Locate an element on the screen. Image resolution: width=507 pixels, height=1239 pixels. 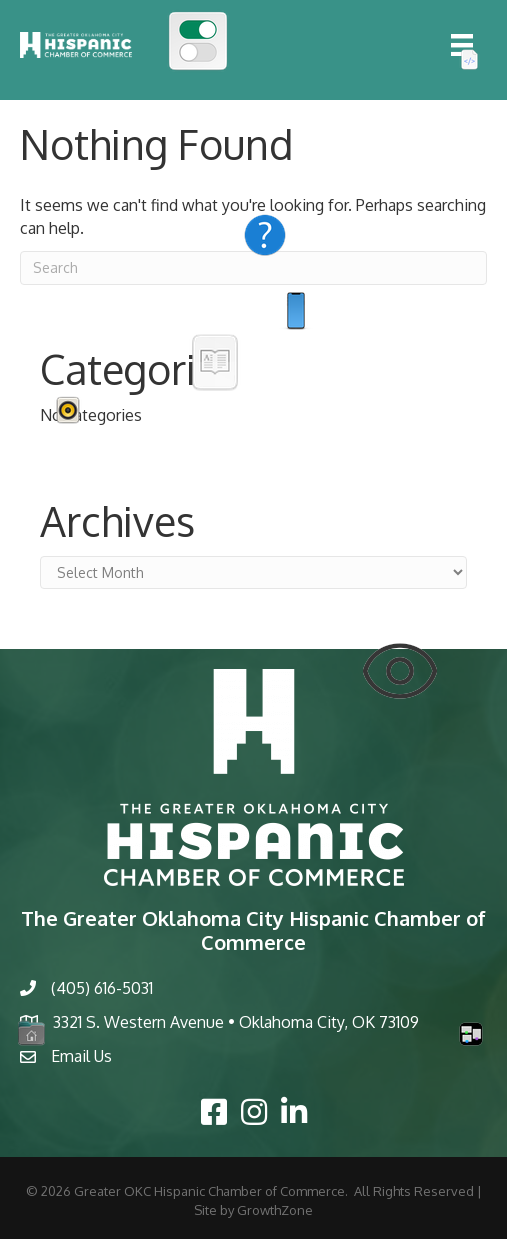
an HTML or web page file is located at coordinates (469, 59).